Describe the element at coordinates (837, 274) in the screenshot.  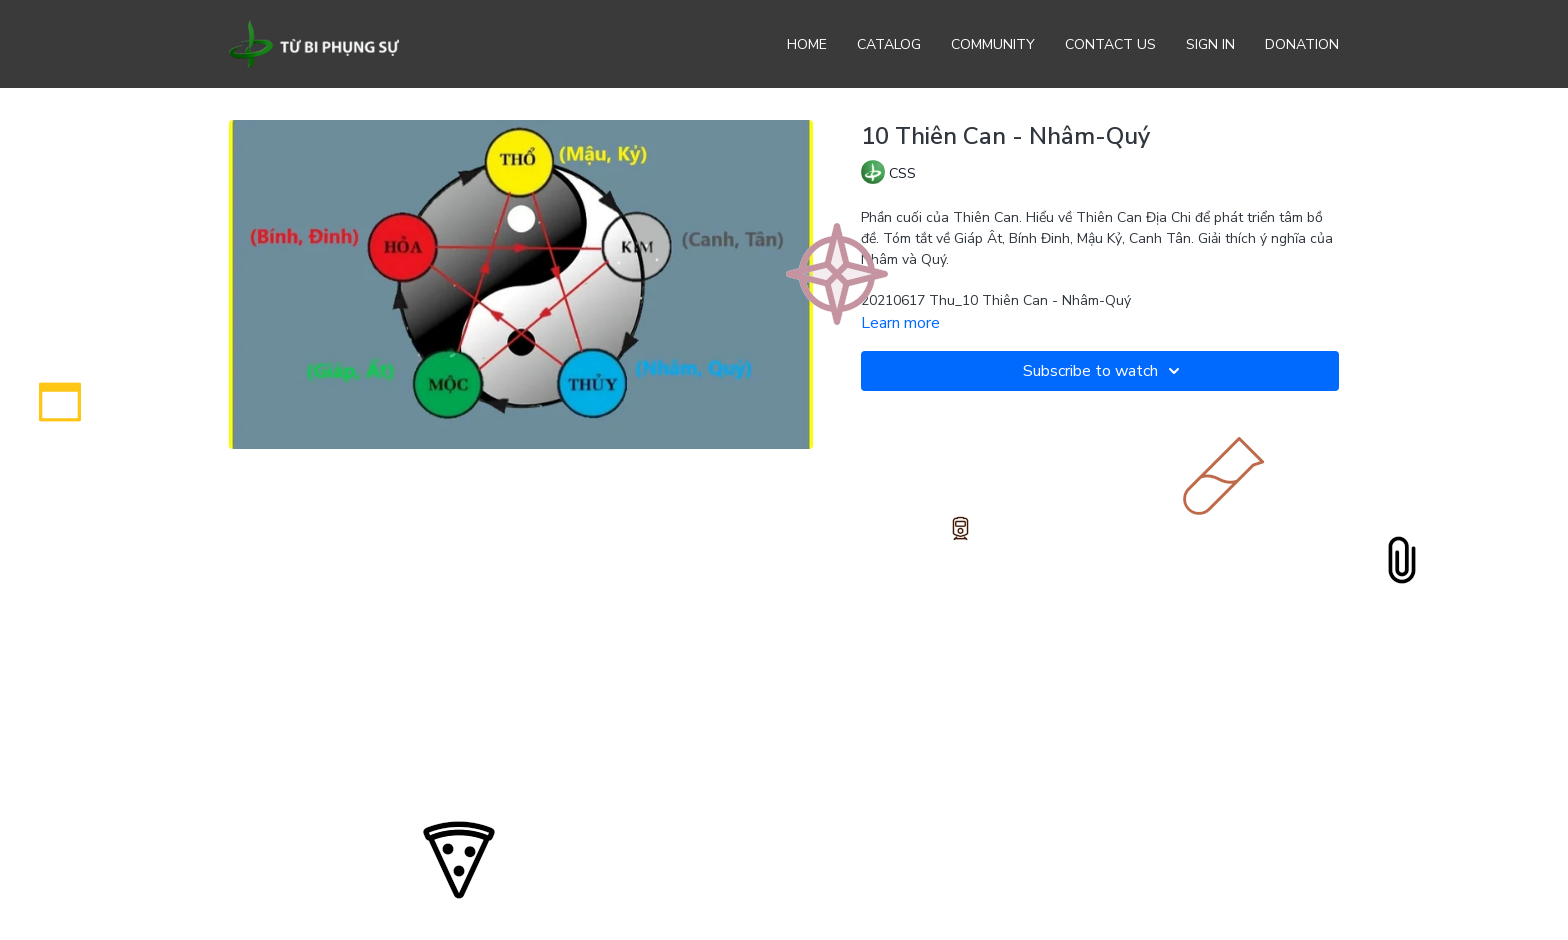
I see `navigate or view map orientation` at that location.